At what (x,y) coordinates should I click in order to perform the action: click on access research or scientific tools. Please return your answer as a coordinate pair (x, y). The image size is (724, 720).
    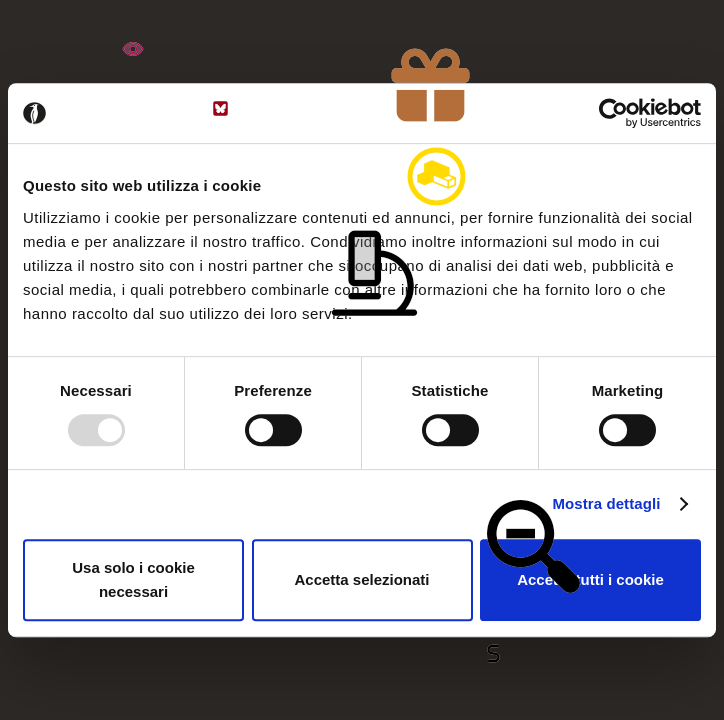
    Looking at the image, I should click on (374, 276).